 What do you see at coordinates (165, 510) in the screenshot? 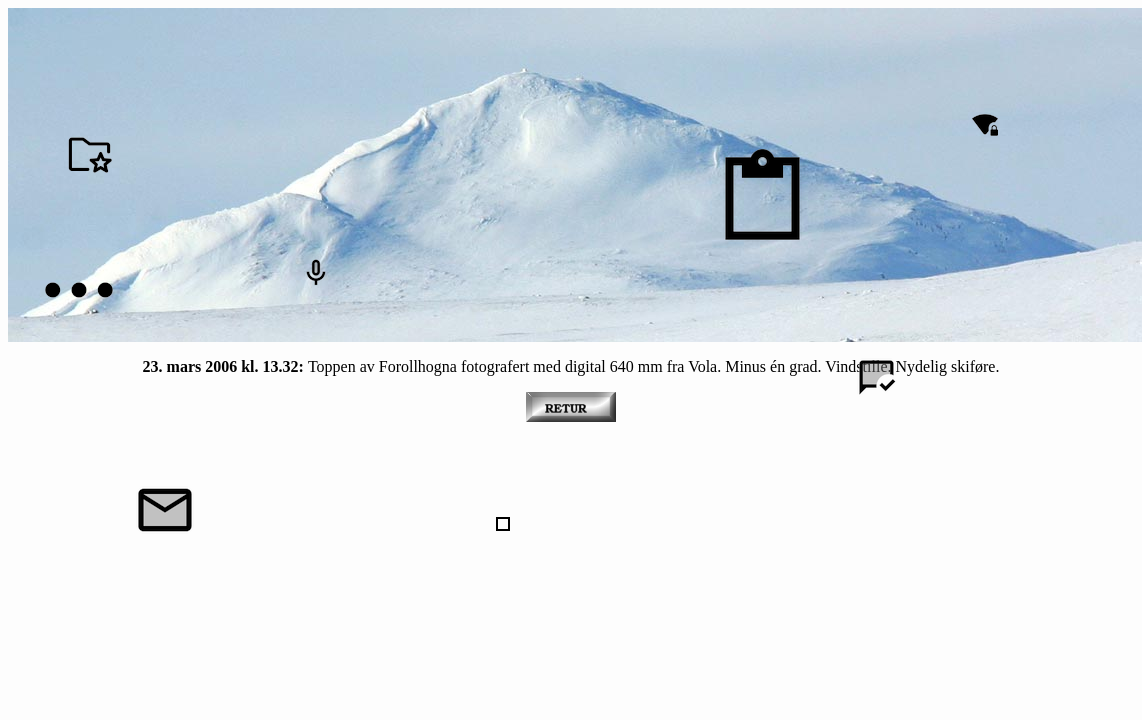
I see `view unread emails or messages` at bounding box center [165, 510].